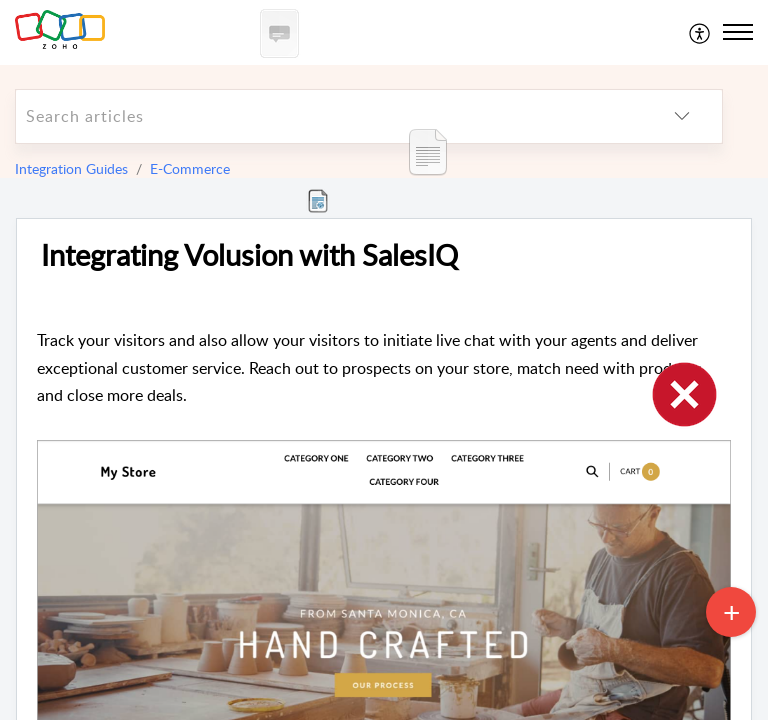 The width and height of the screenshot is (768, 720). I want to click on close the current window, so click(684, 394).